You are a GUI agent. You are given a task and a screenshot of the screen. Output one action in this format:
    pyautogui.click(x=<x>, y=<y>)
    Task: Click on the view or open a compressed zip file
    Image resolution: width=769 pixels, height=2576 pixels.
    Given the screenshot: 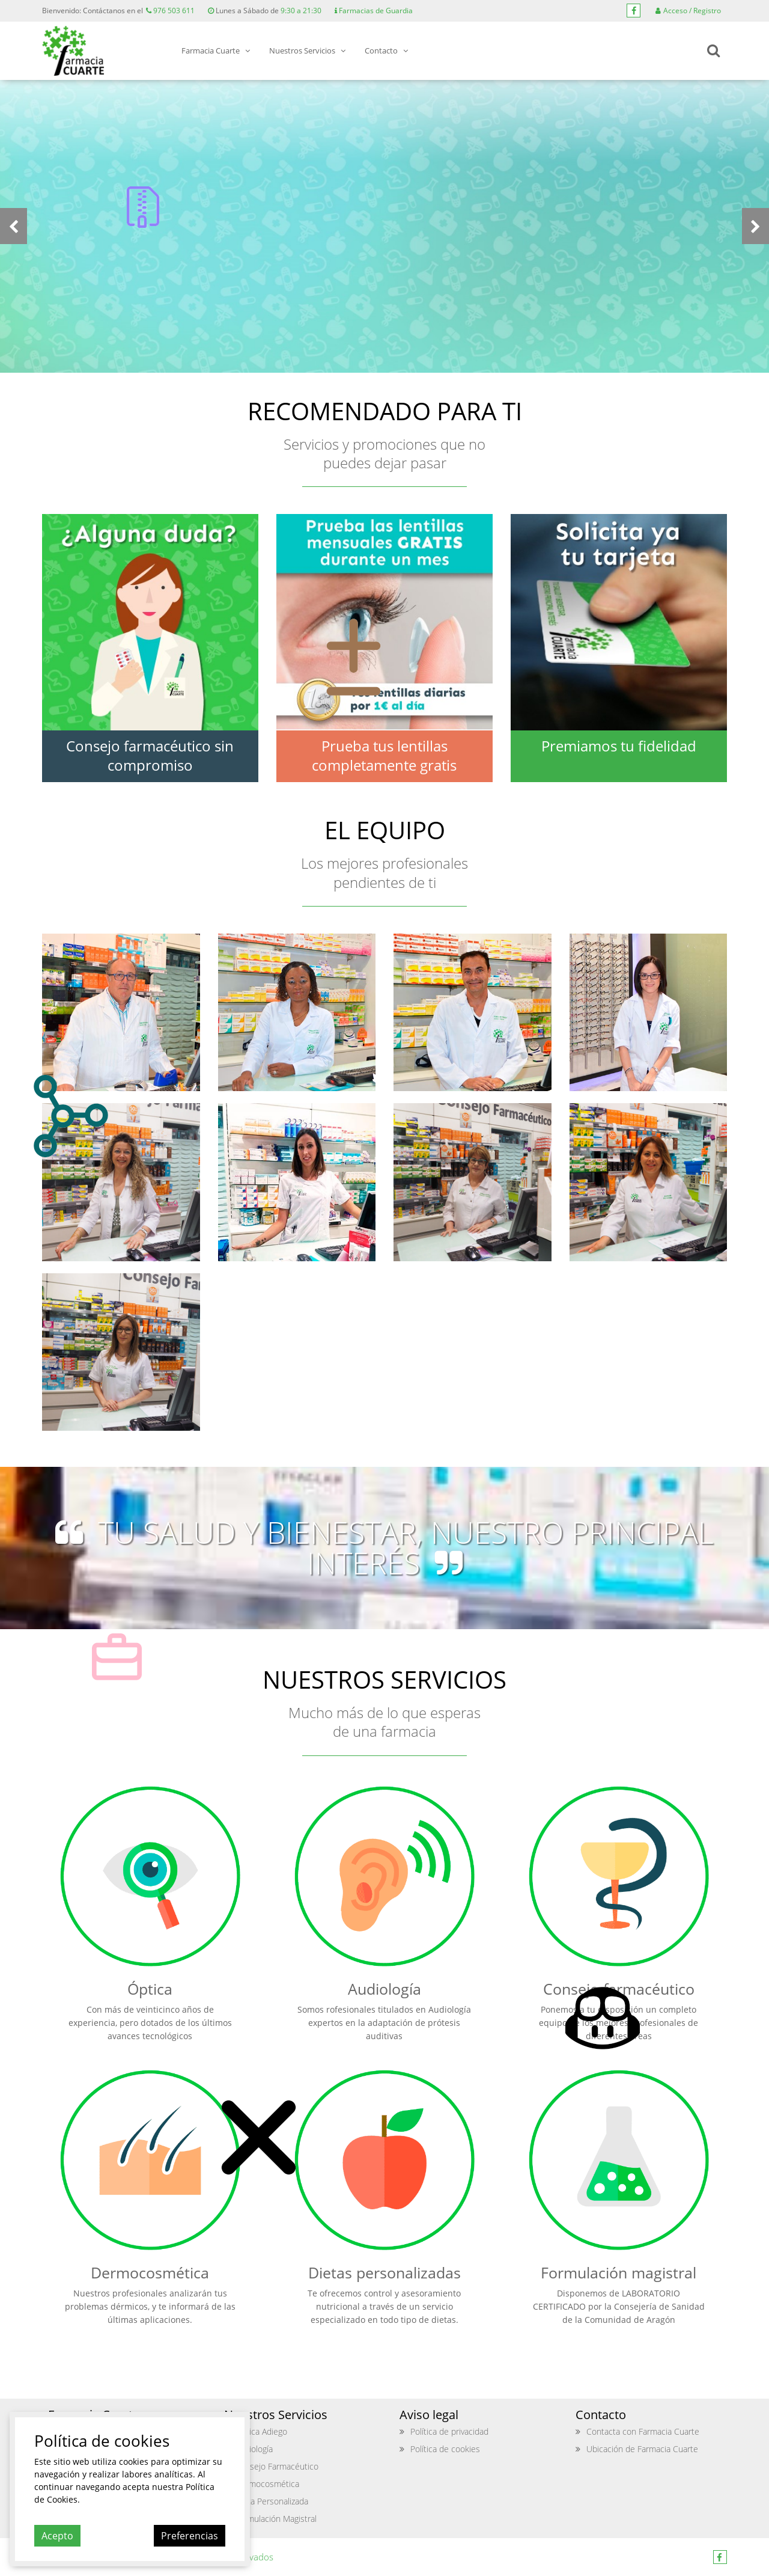 What is the action you would take?
    pyautogui.click(x=143, y=206)
    